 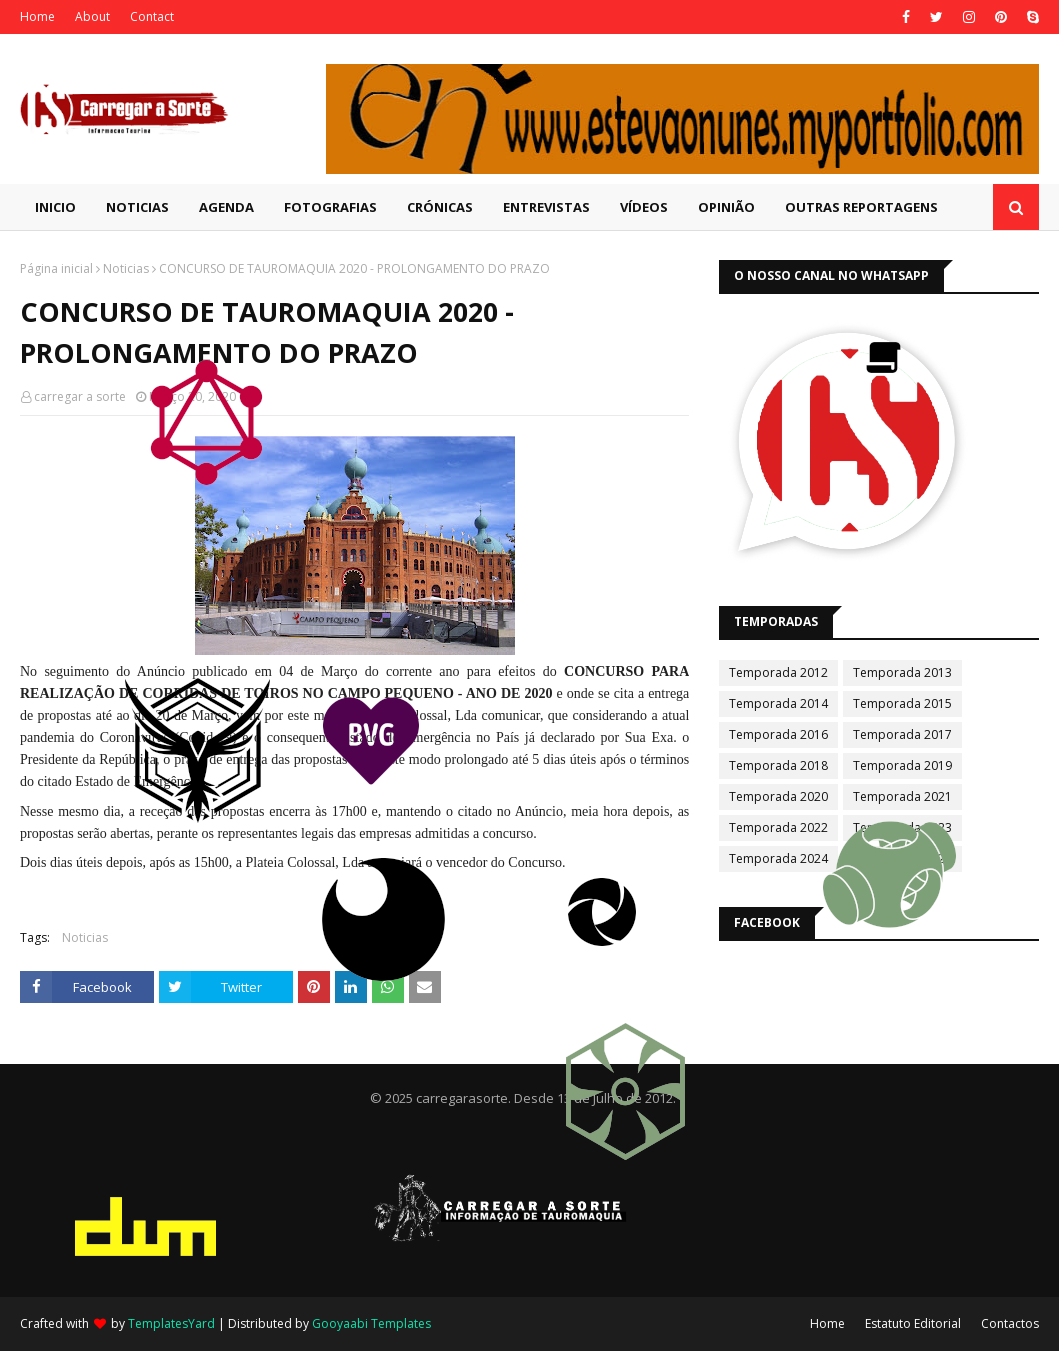 I want to click on stackhawk application security testing platform logo, so click(x=197, y=750).